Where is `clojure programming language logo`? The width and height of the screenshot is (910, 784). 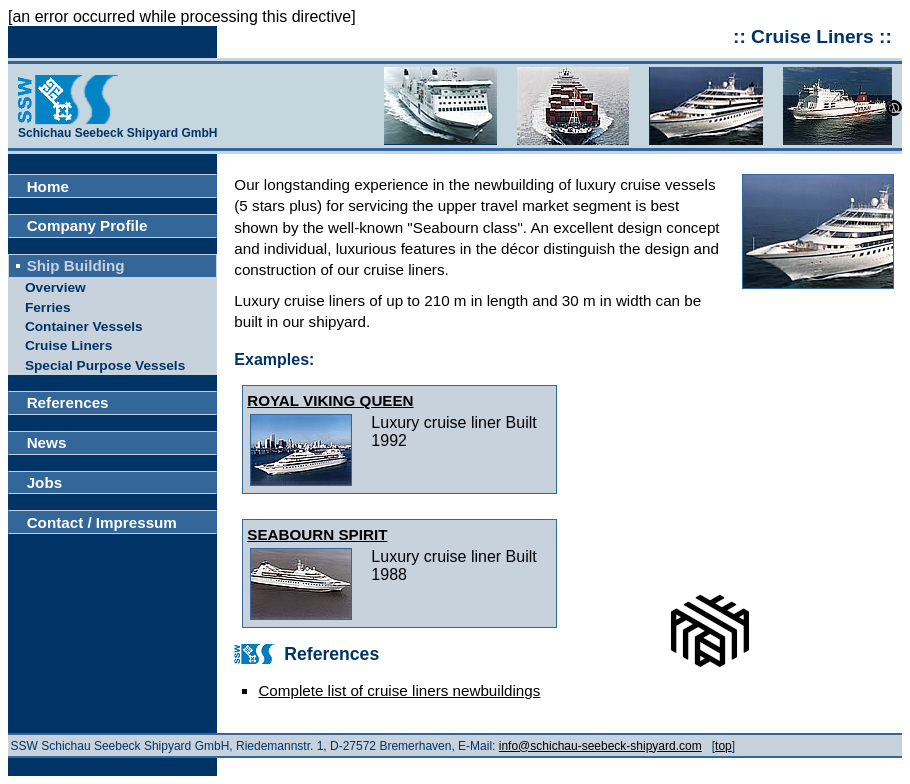
clojure programming language logo is located at coordinates (894, 108).